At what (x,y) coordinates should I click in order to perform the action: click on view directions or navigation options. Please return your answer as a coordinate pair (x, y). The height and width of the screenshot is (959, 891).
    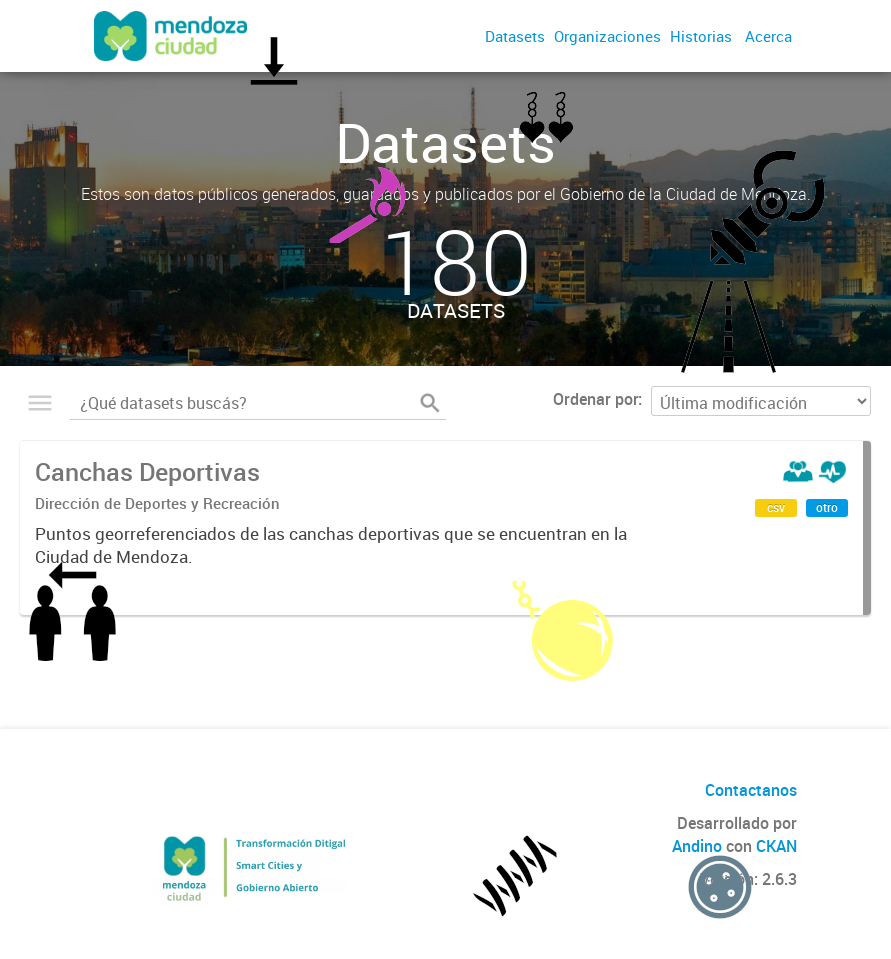
    Looking at the image, I should click on (728, 326).